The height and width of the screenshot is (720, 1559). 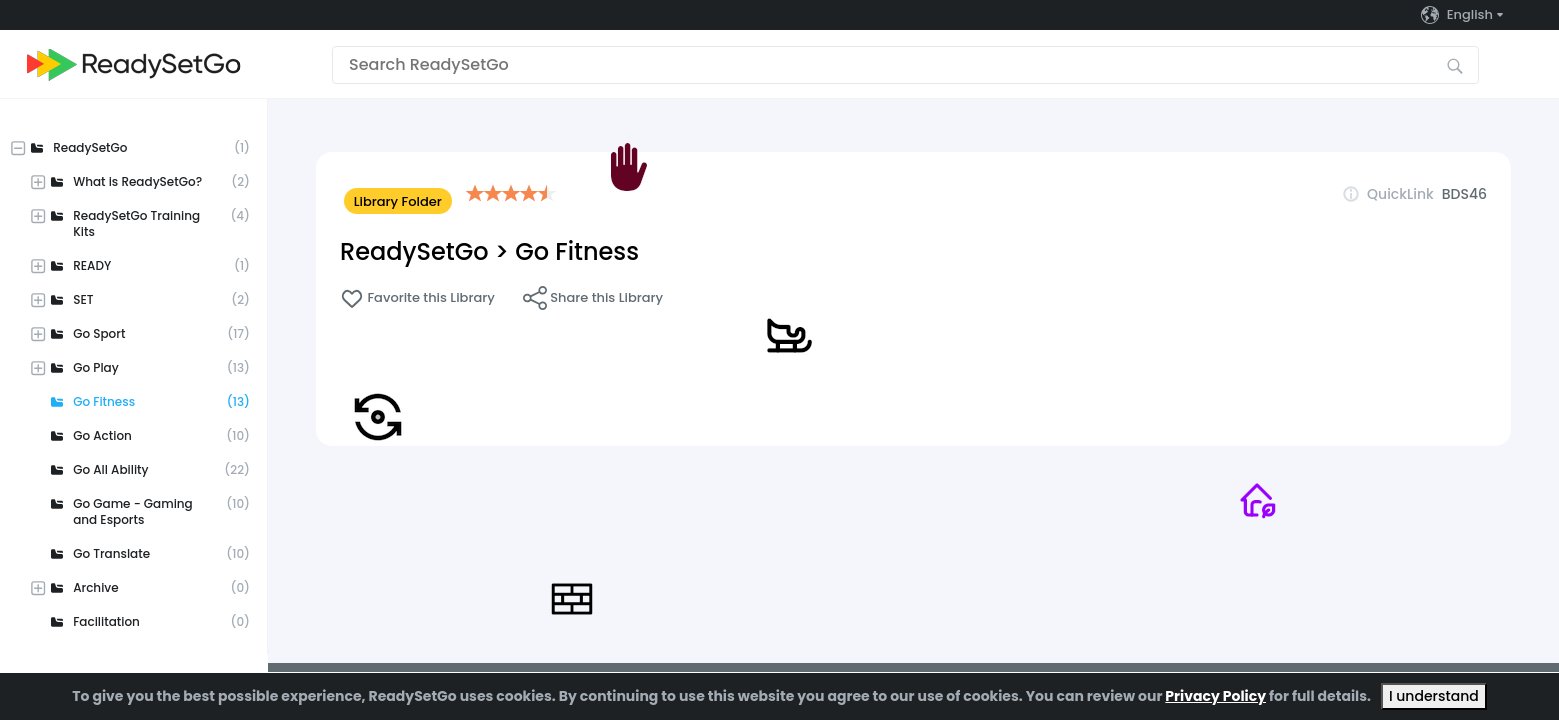 I want to click on seasonal holiday theme or decoration, so click(x=788, y=335).